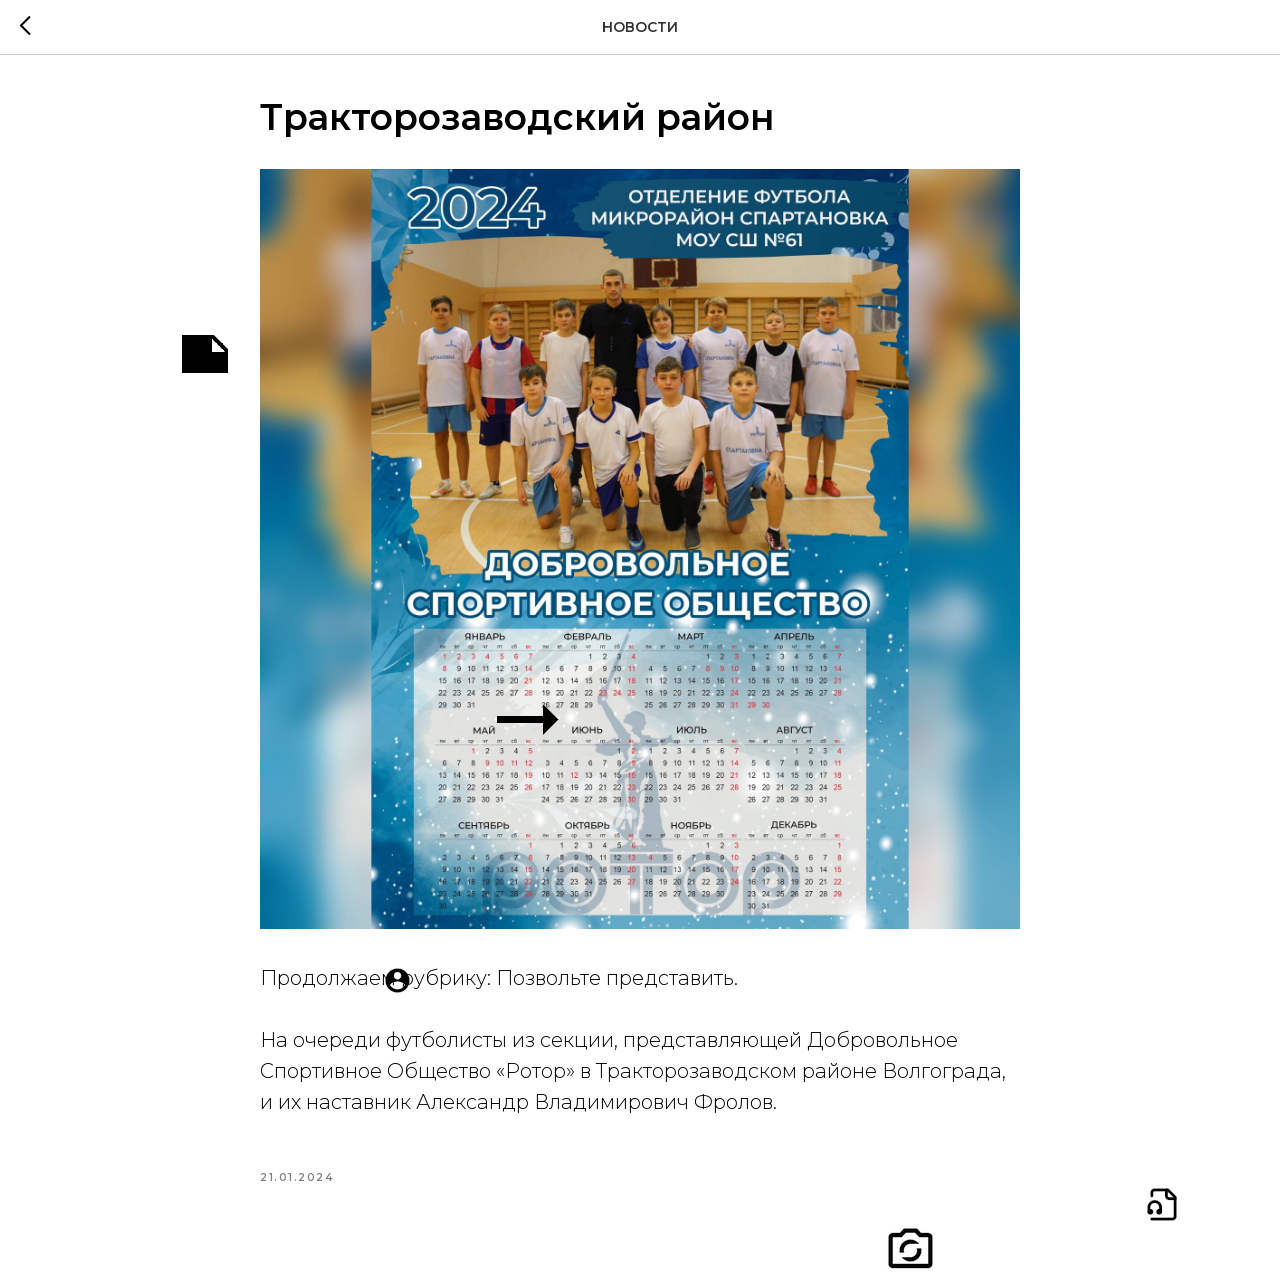  I want to click on enable party mode for shared photo capture, so click(910, 1250).